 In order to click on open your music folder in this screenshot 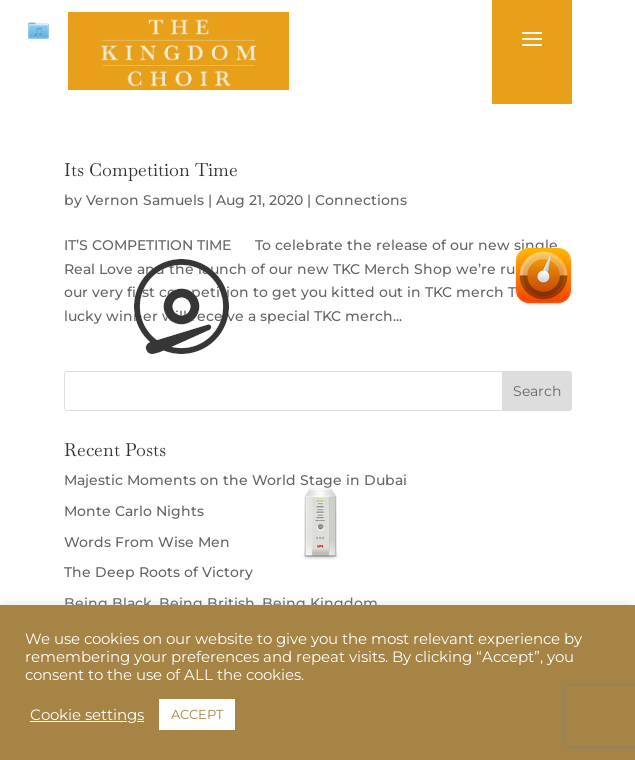, I will do `click(38, 30)`.